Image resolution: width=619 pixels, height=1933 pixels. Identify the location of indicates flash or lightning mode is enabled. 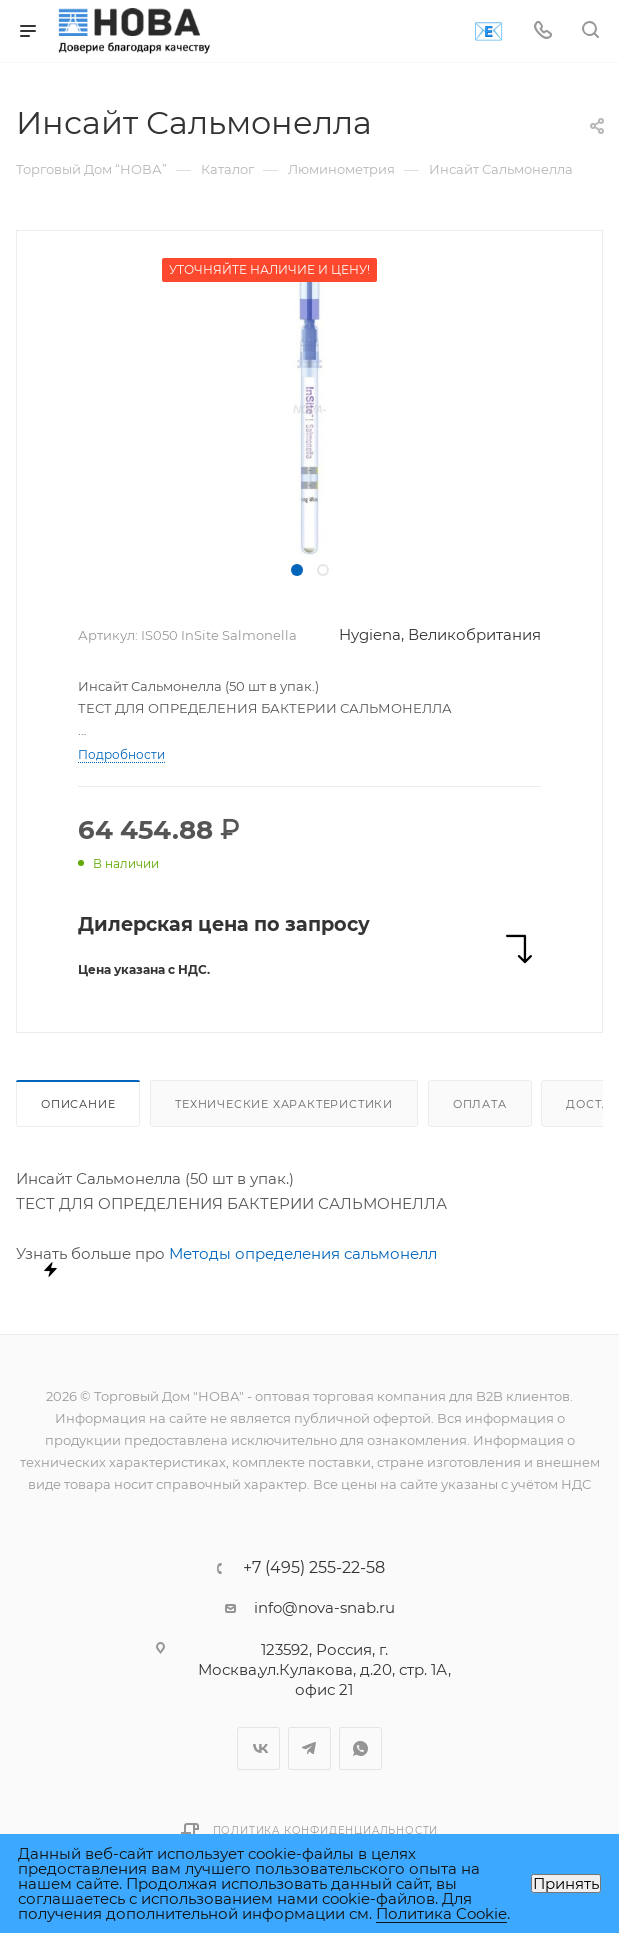
(50, 1269).